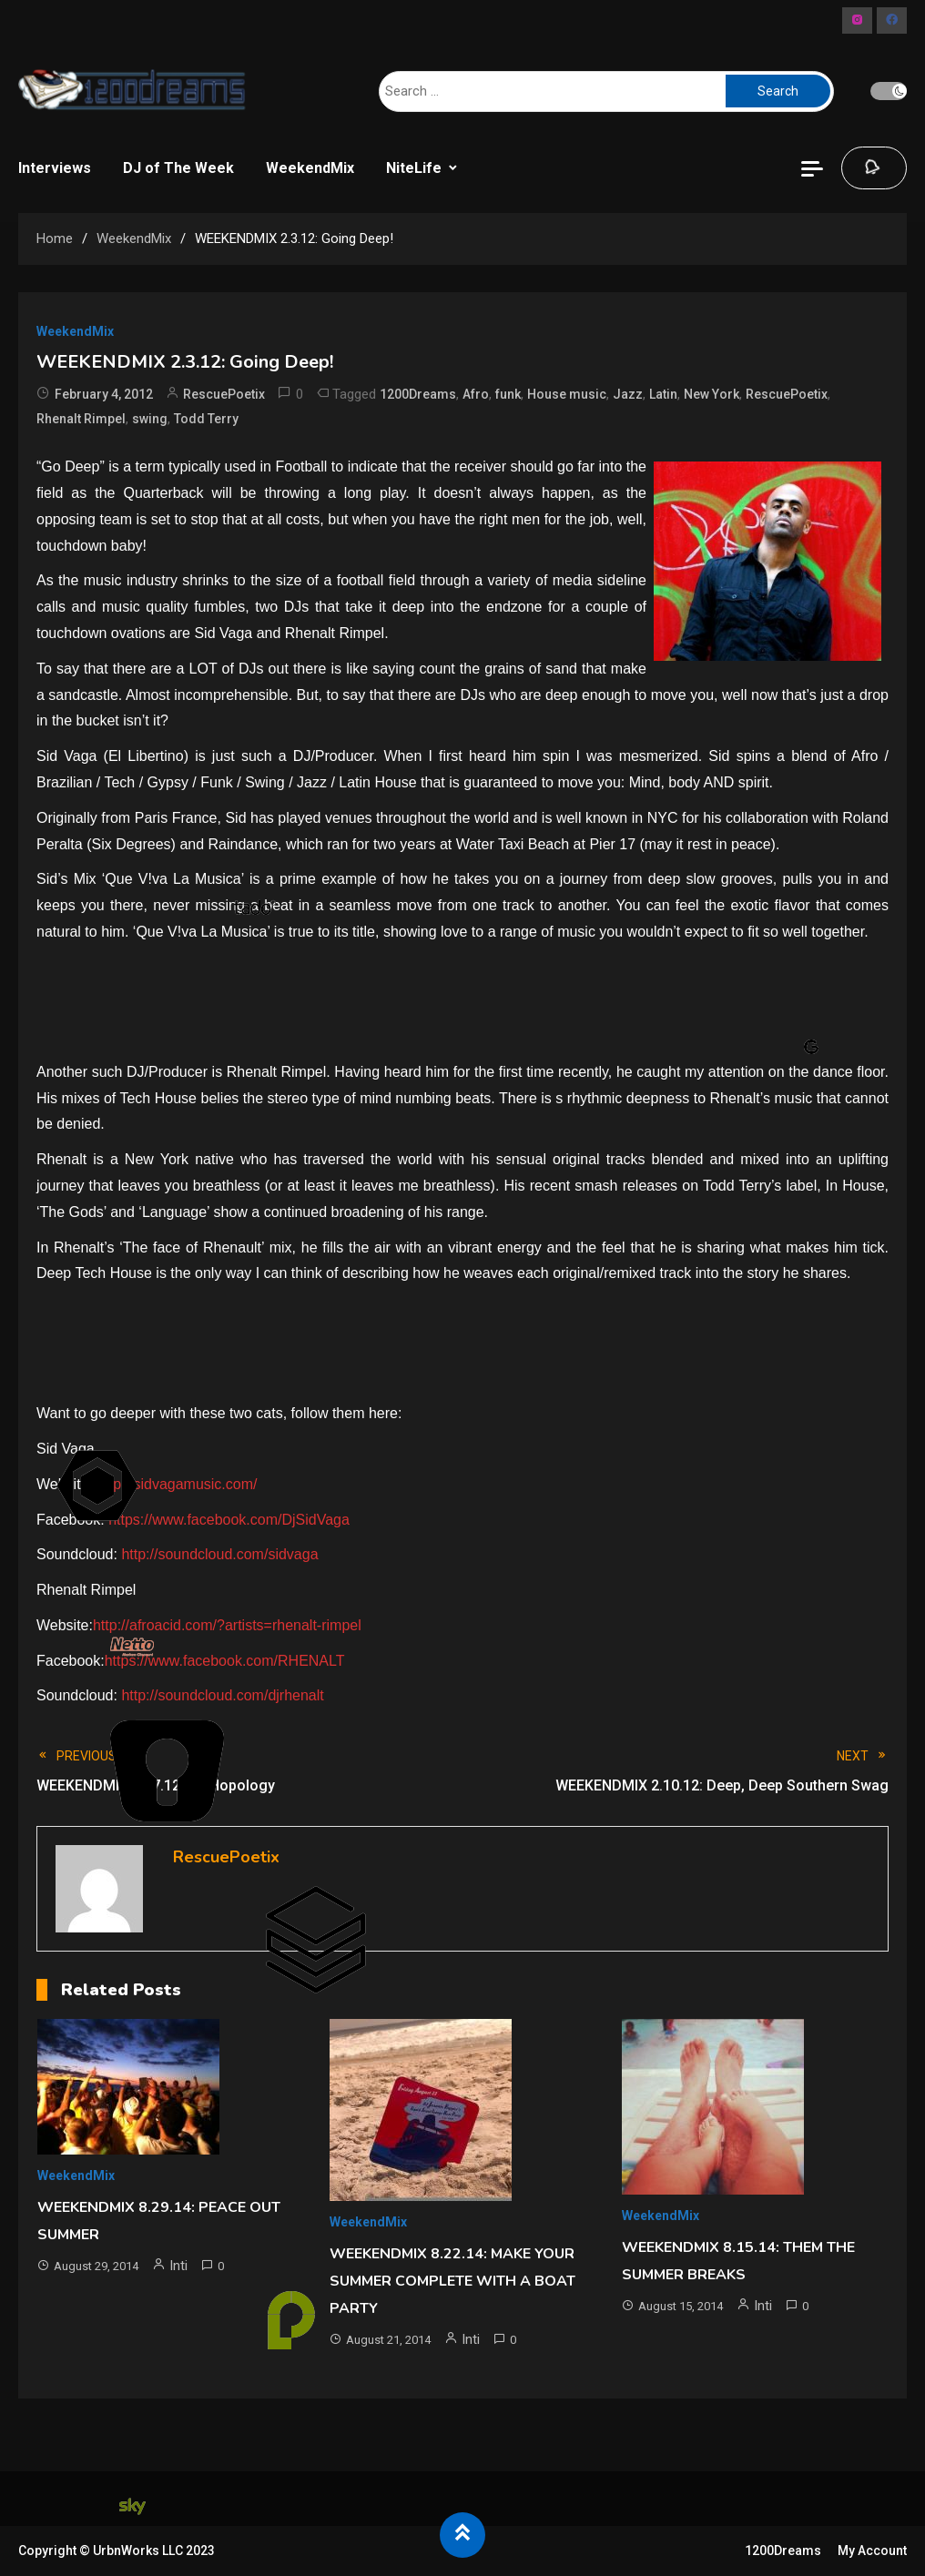  I want to click on open Databricks platform, so click(316, 1940).